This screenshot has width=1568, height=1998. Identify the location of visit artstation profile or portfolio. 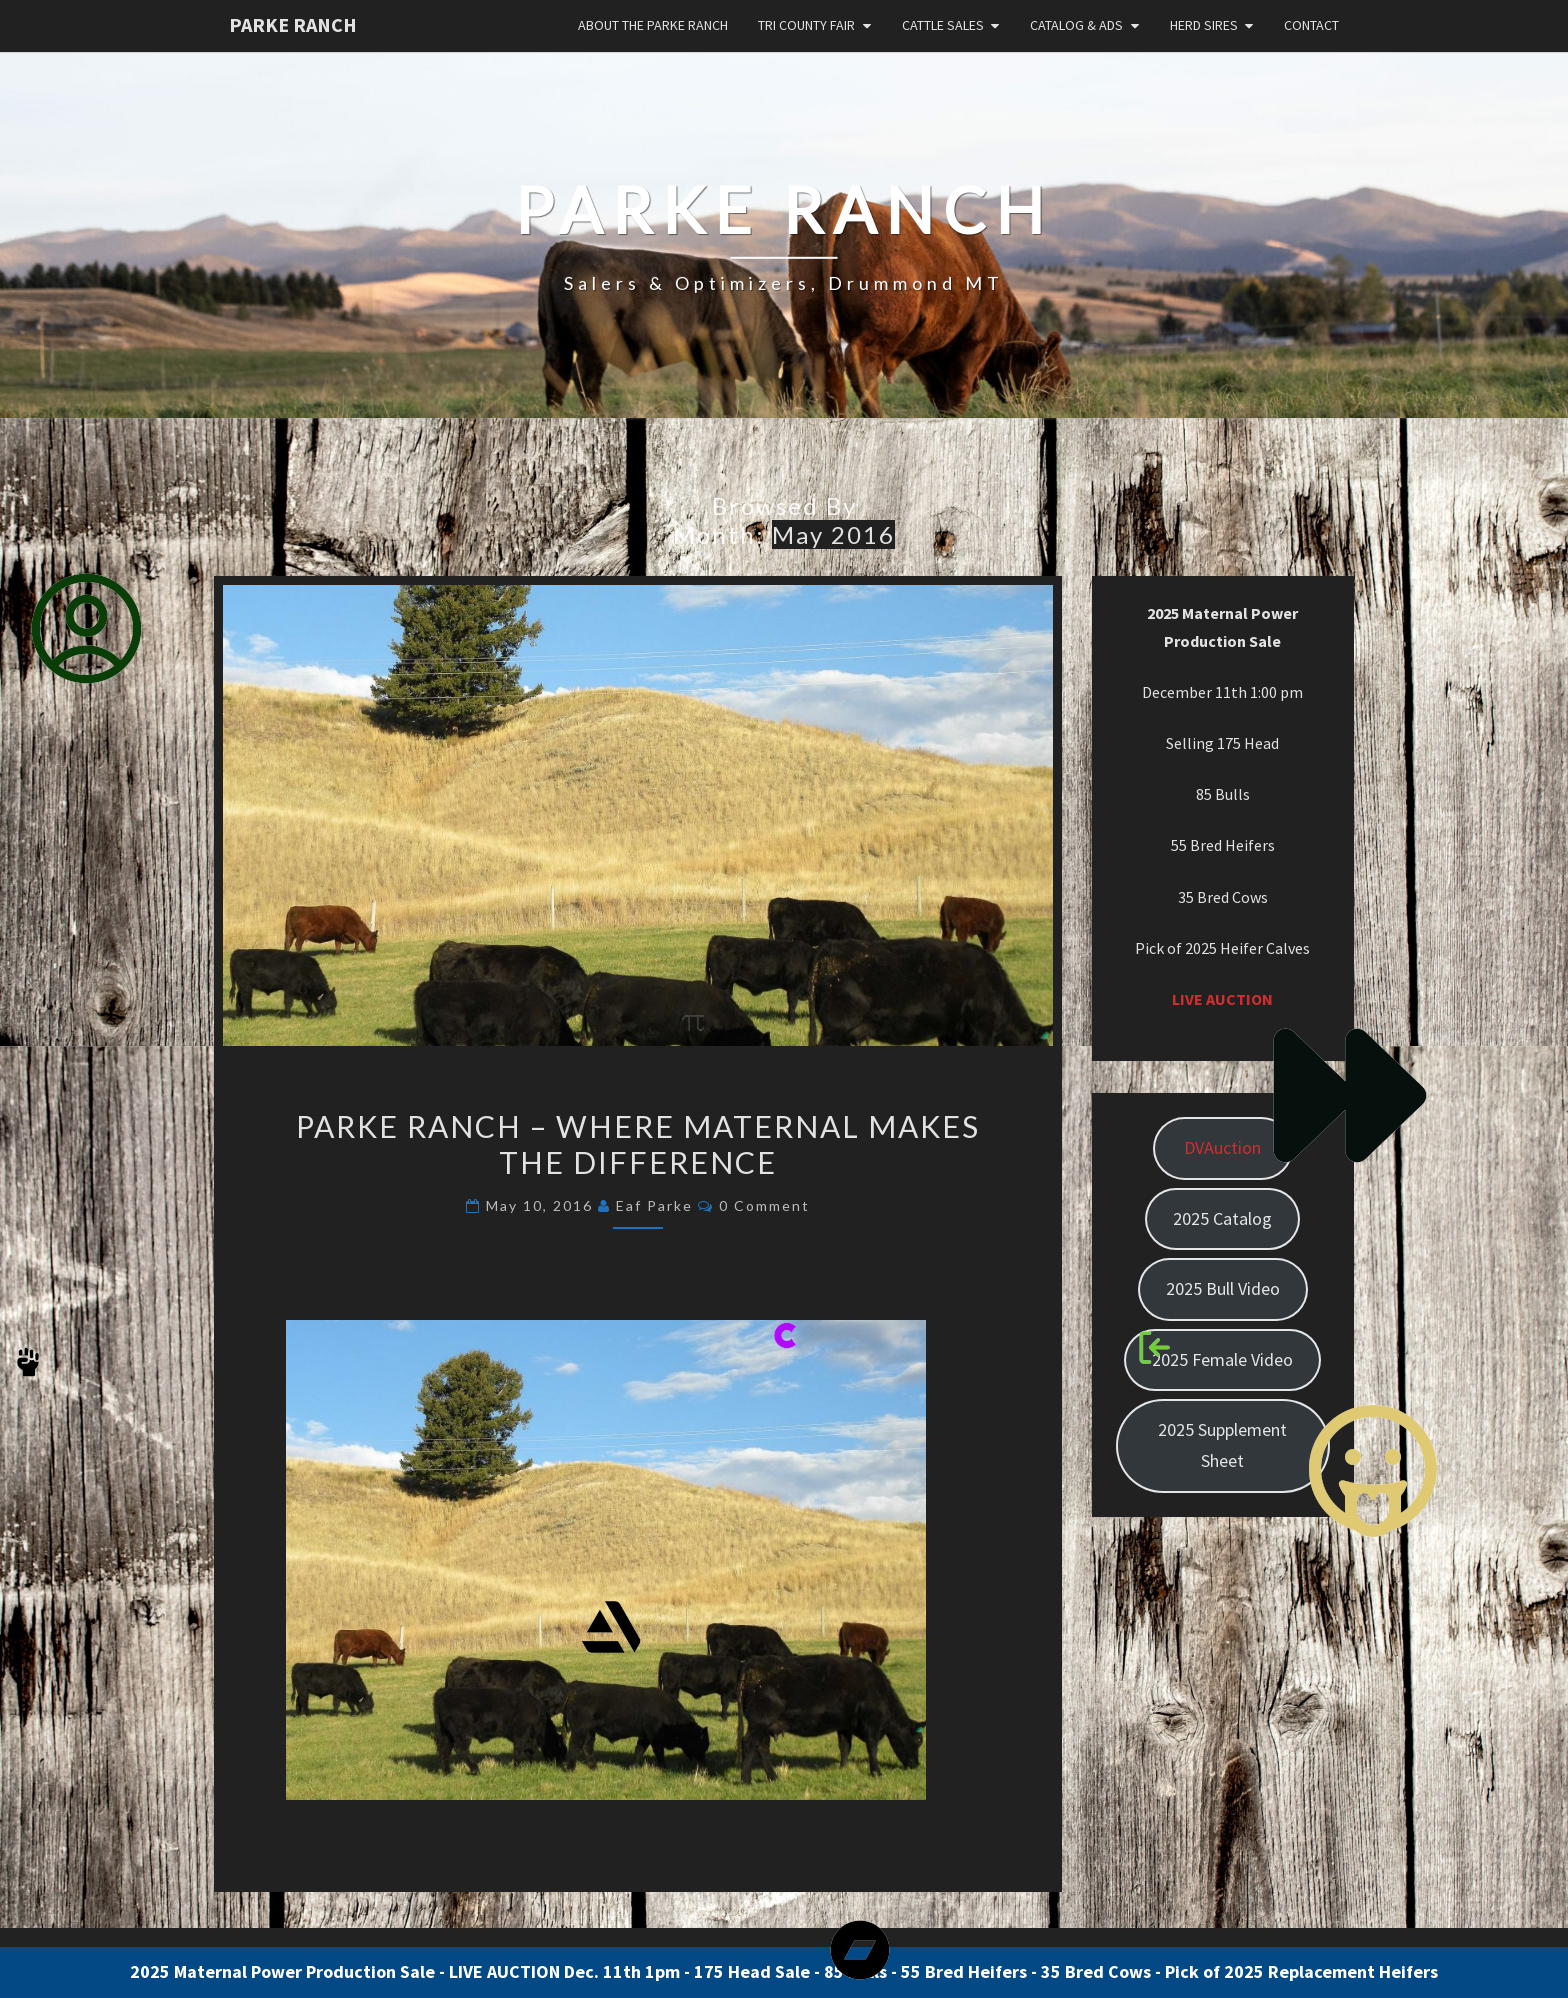
(611, 1627).